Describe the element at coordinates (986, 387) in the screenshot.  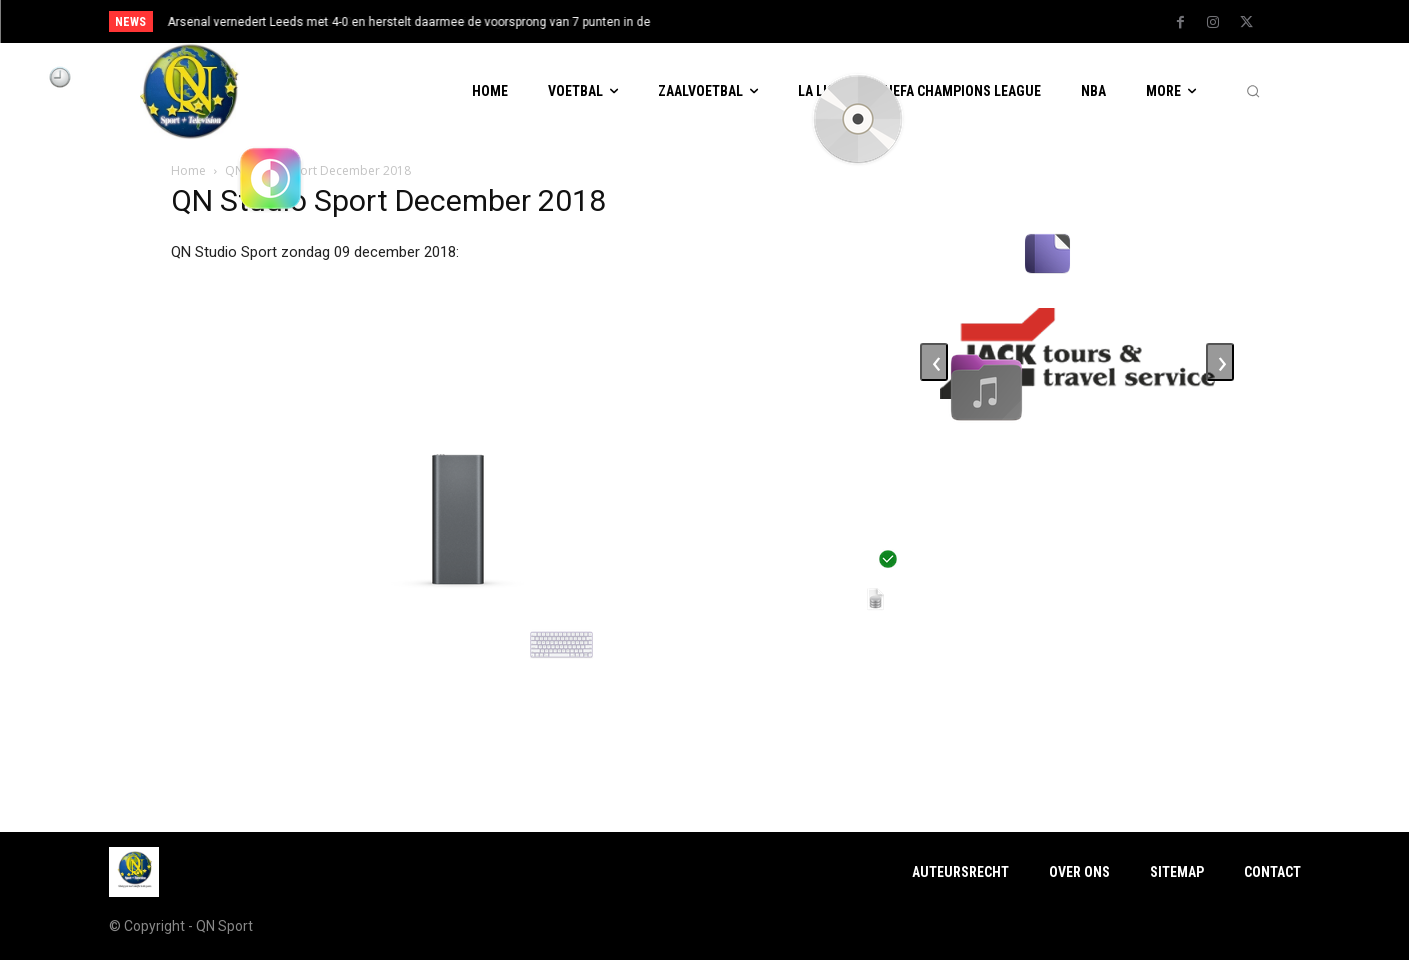
I see `open your music folder` at that location.